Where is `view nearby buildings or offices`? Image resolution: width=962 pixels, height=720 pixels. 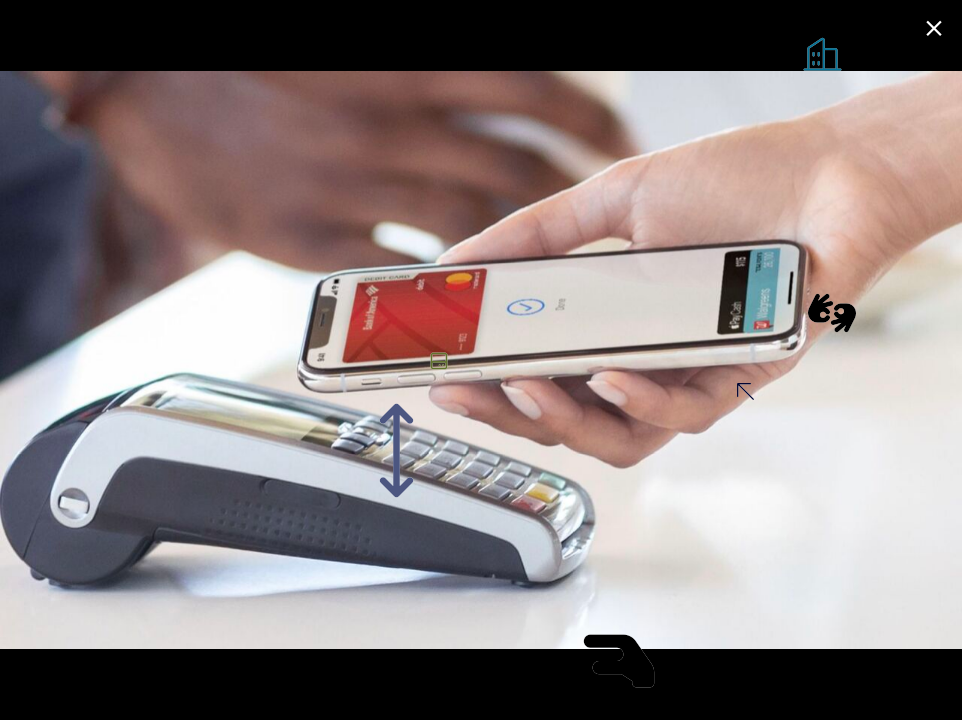
view nearby buildings or offices is located at coordinates (822, 55).